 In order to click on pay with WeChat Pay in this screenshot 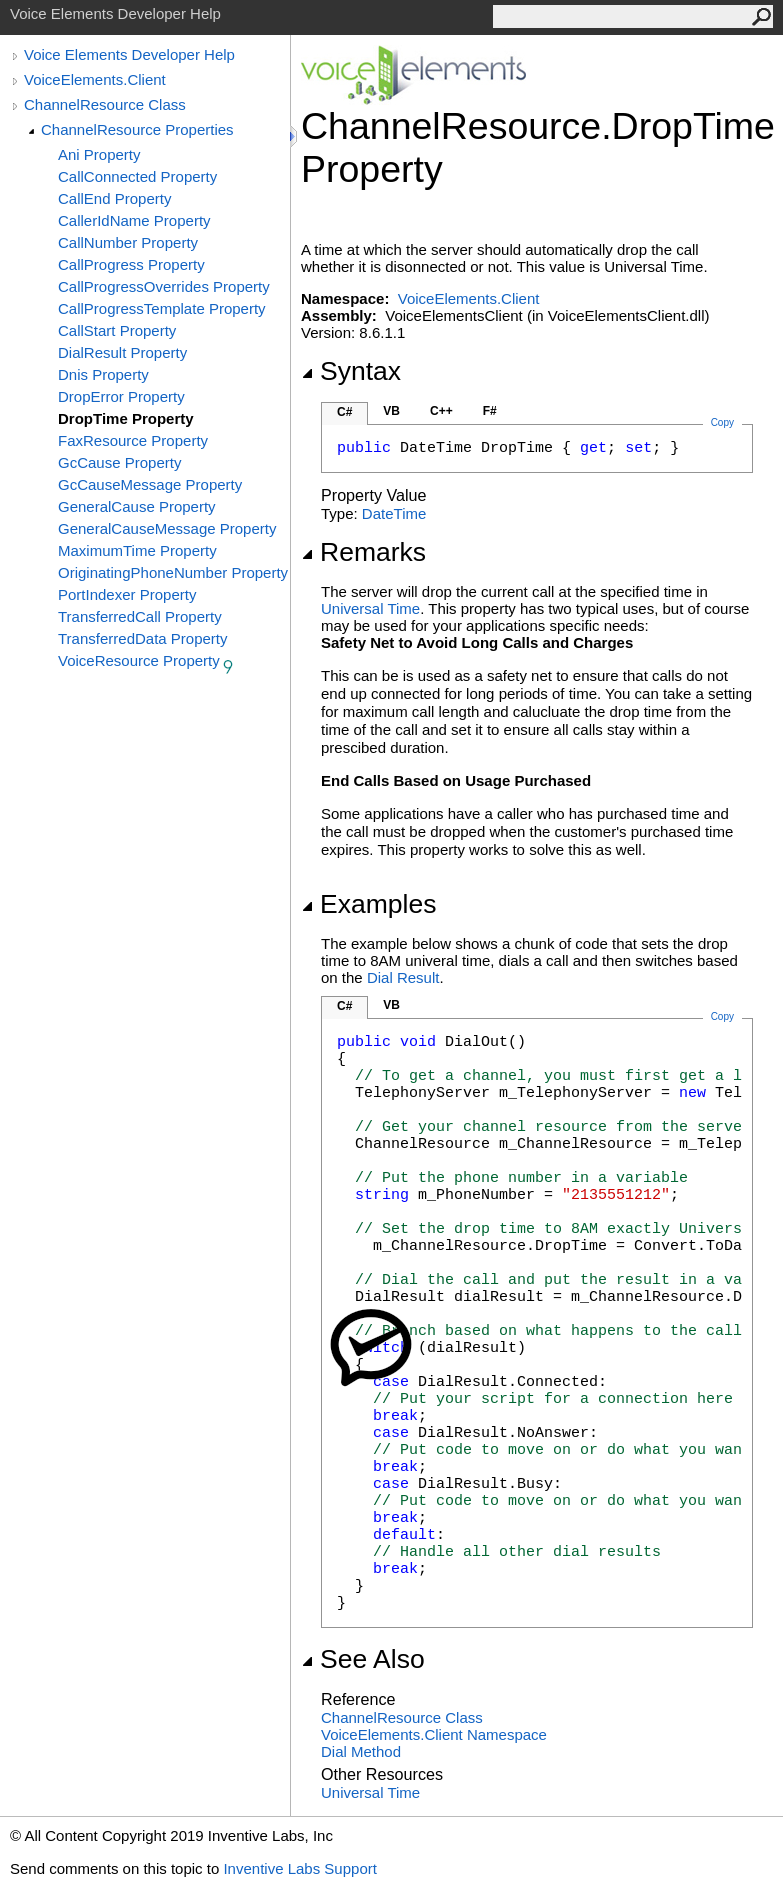, I will do `click(371, 1345)`.